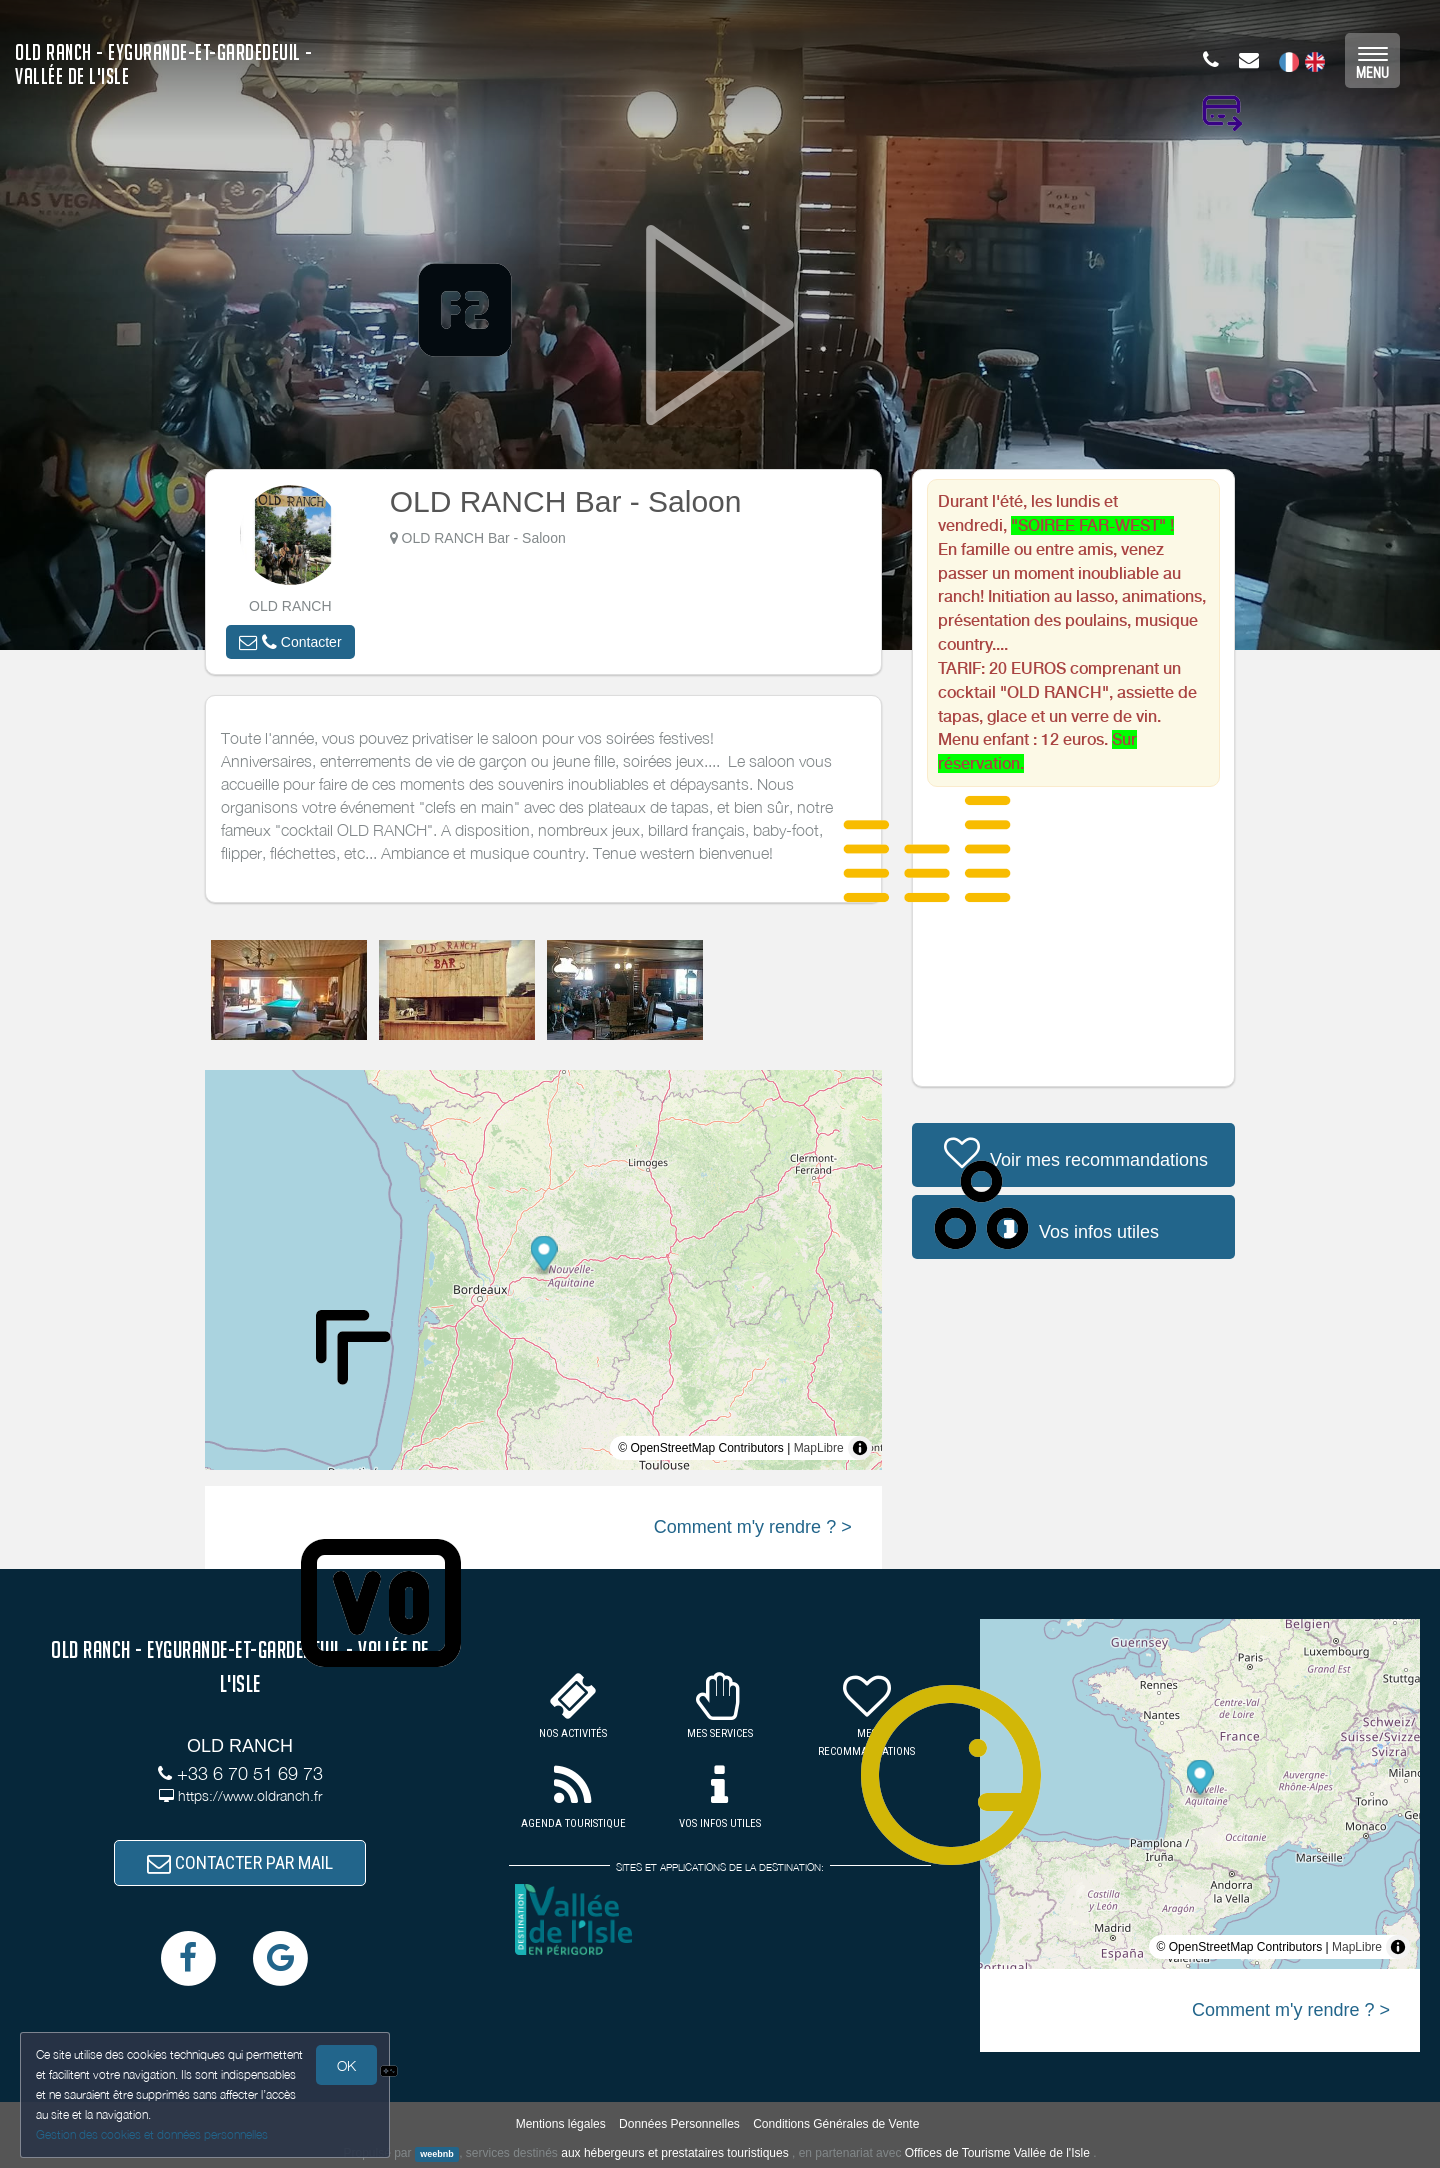 The image size is (1440, 2168). I want to click on adjust audio equalizer settings, so click(927, 849).